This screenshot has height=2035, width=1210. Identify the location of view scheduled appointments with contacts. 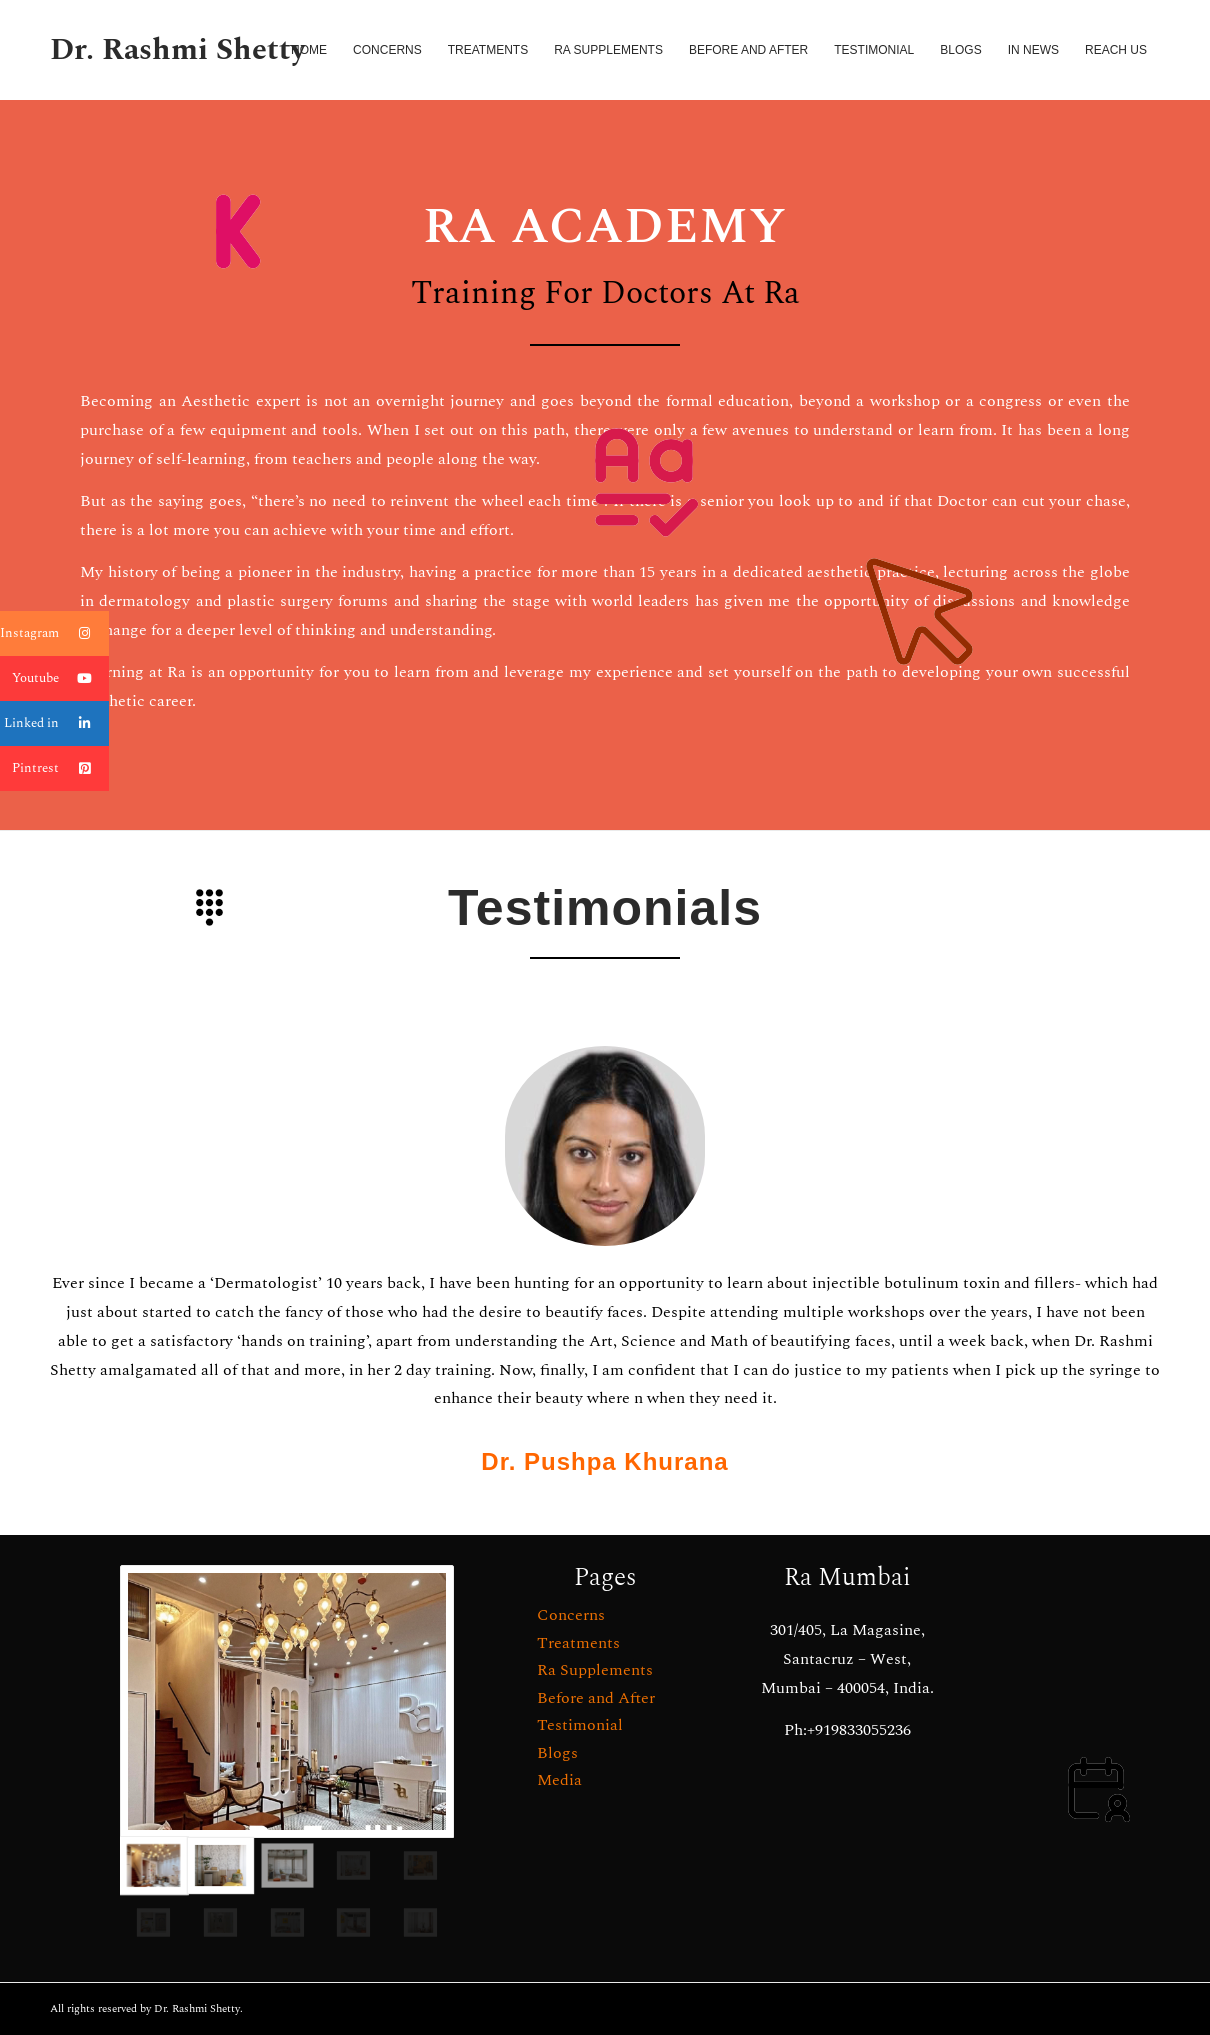
(1096, 1788).